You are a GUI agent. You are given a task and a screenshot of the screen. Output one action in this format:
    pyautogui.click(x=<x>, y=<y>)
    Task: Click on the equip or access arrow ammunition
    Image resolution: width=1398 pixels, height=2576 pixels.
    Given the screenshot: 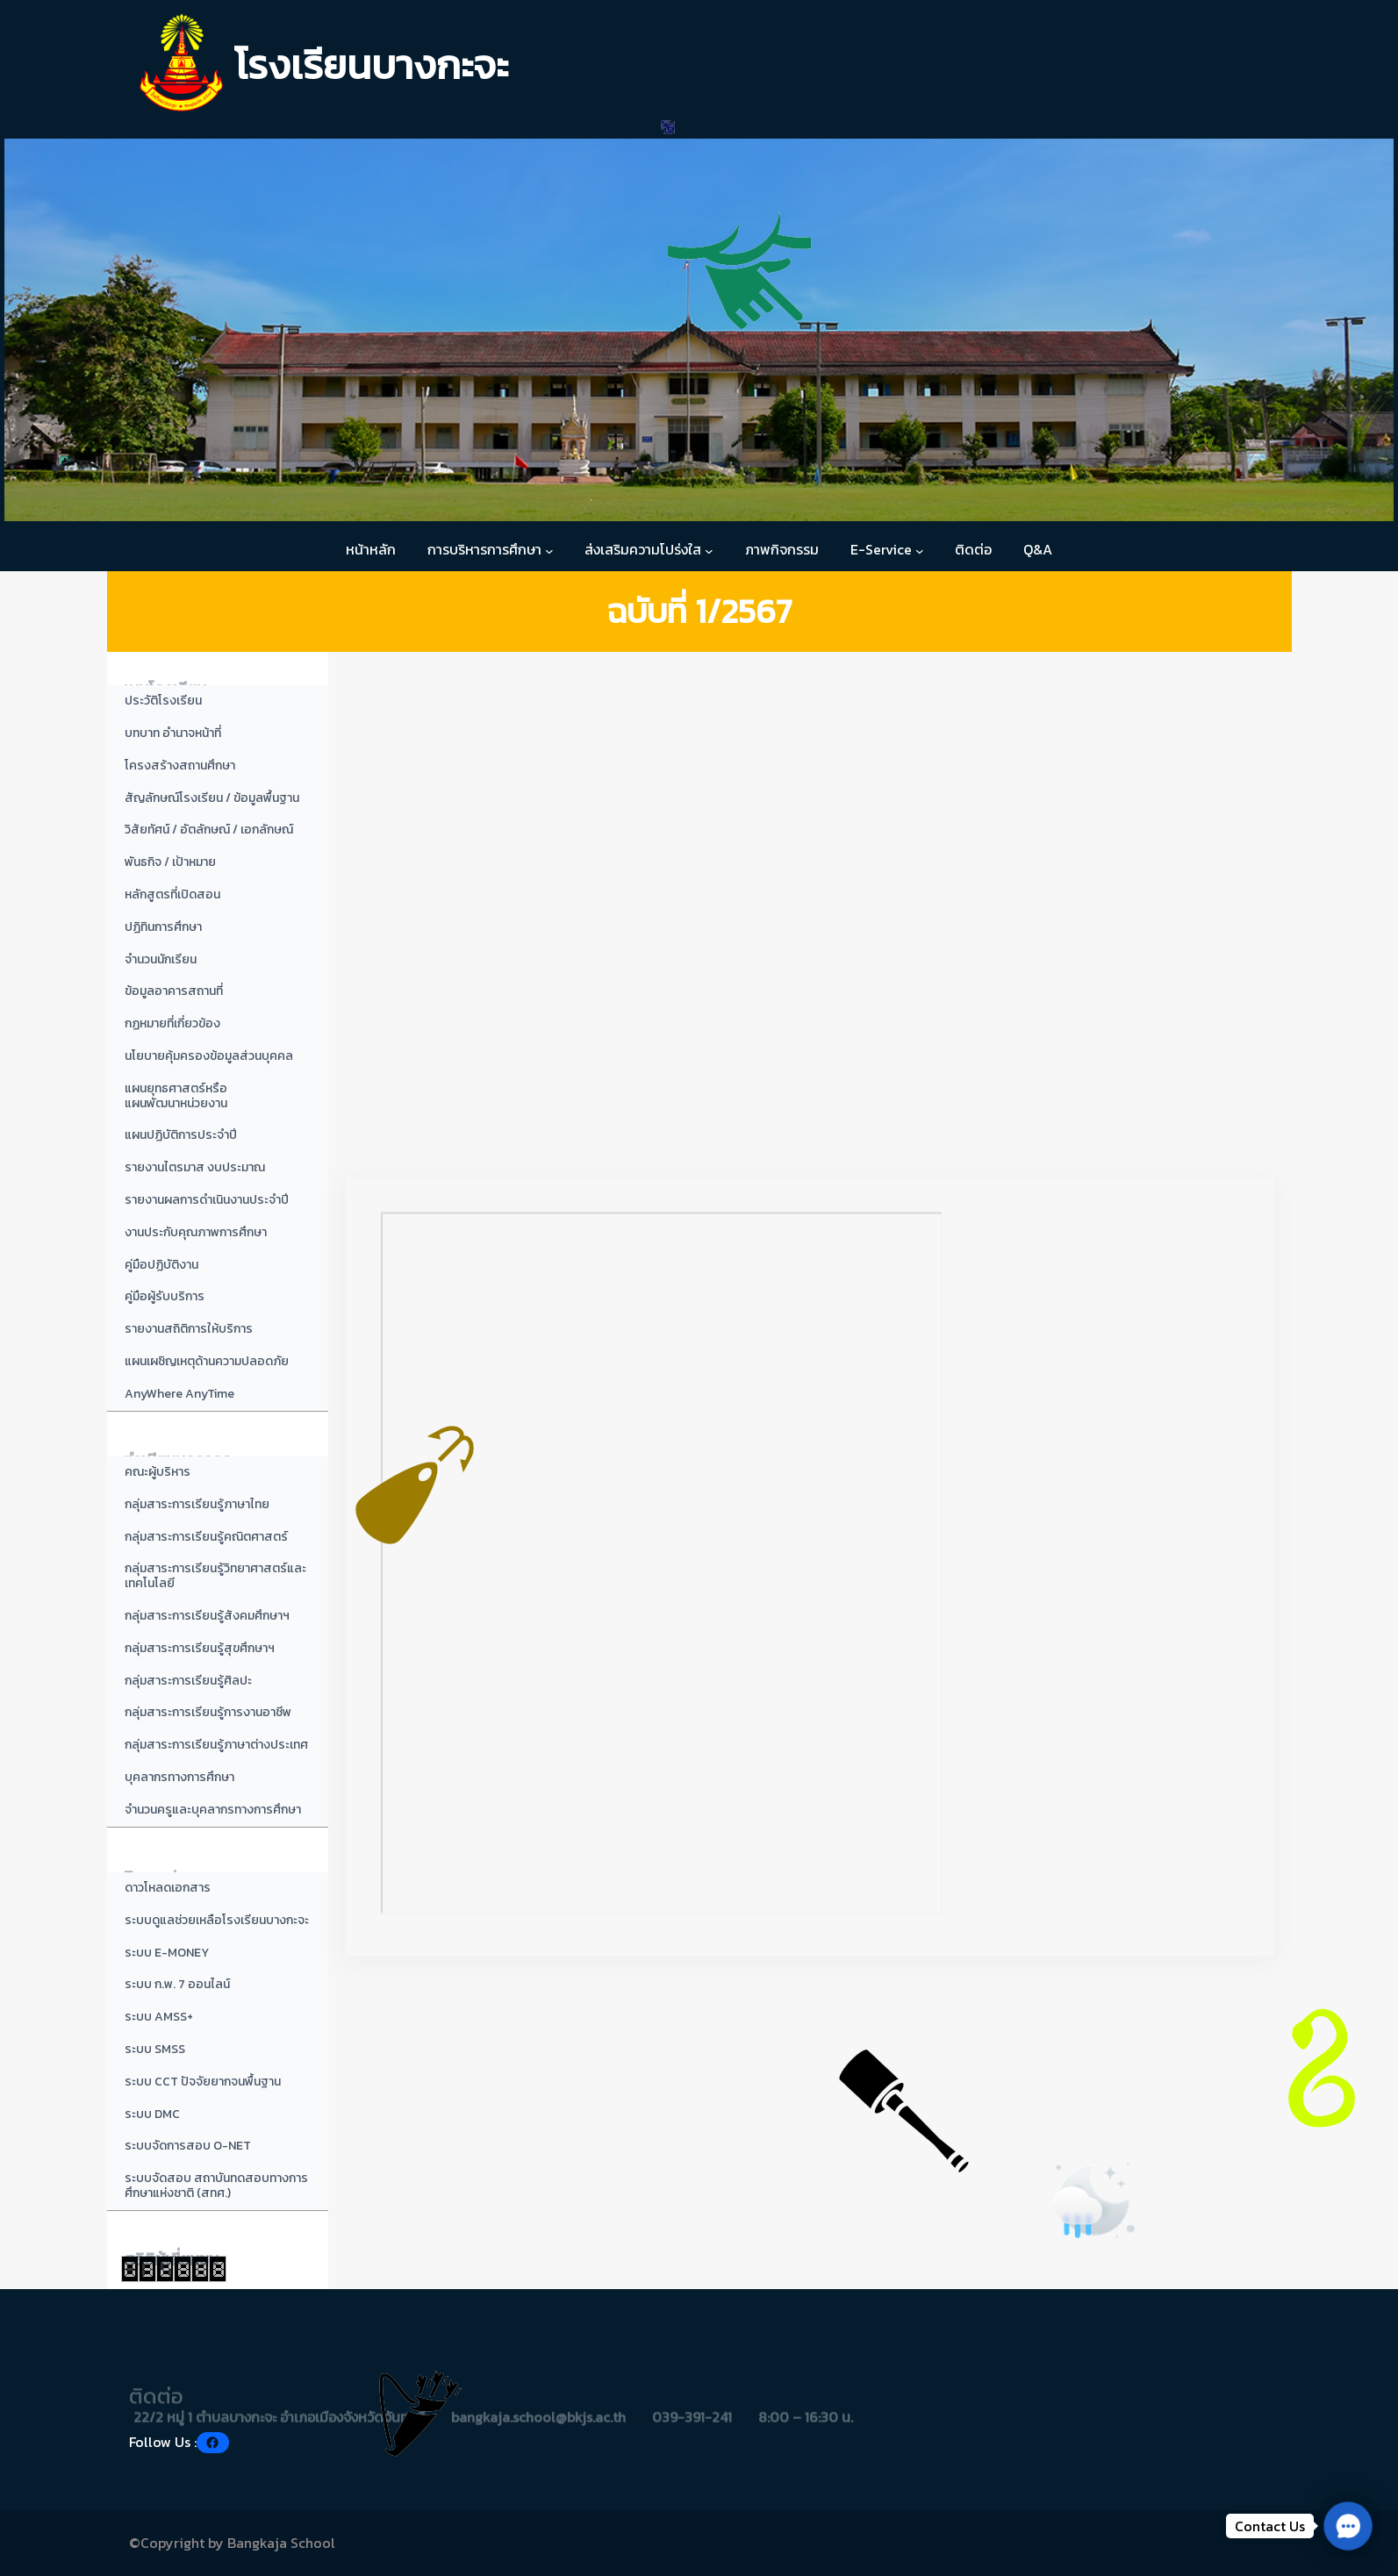 What is the action you would take?
    pyautogui.click(x=420, y=2413)
    